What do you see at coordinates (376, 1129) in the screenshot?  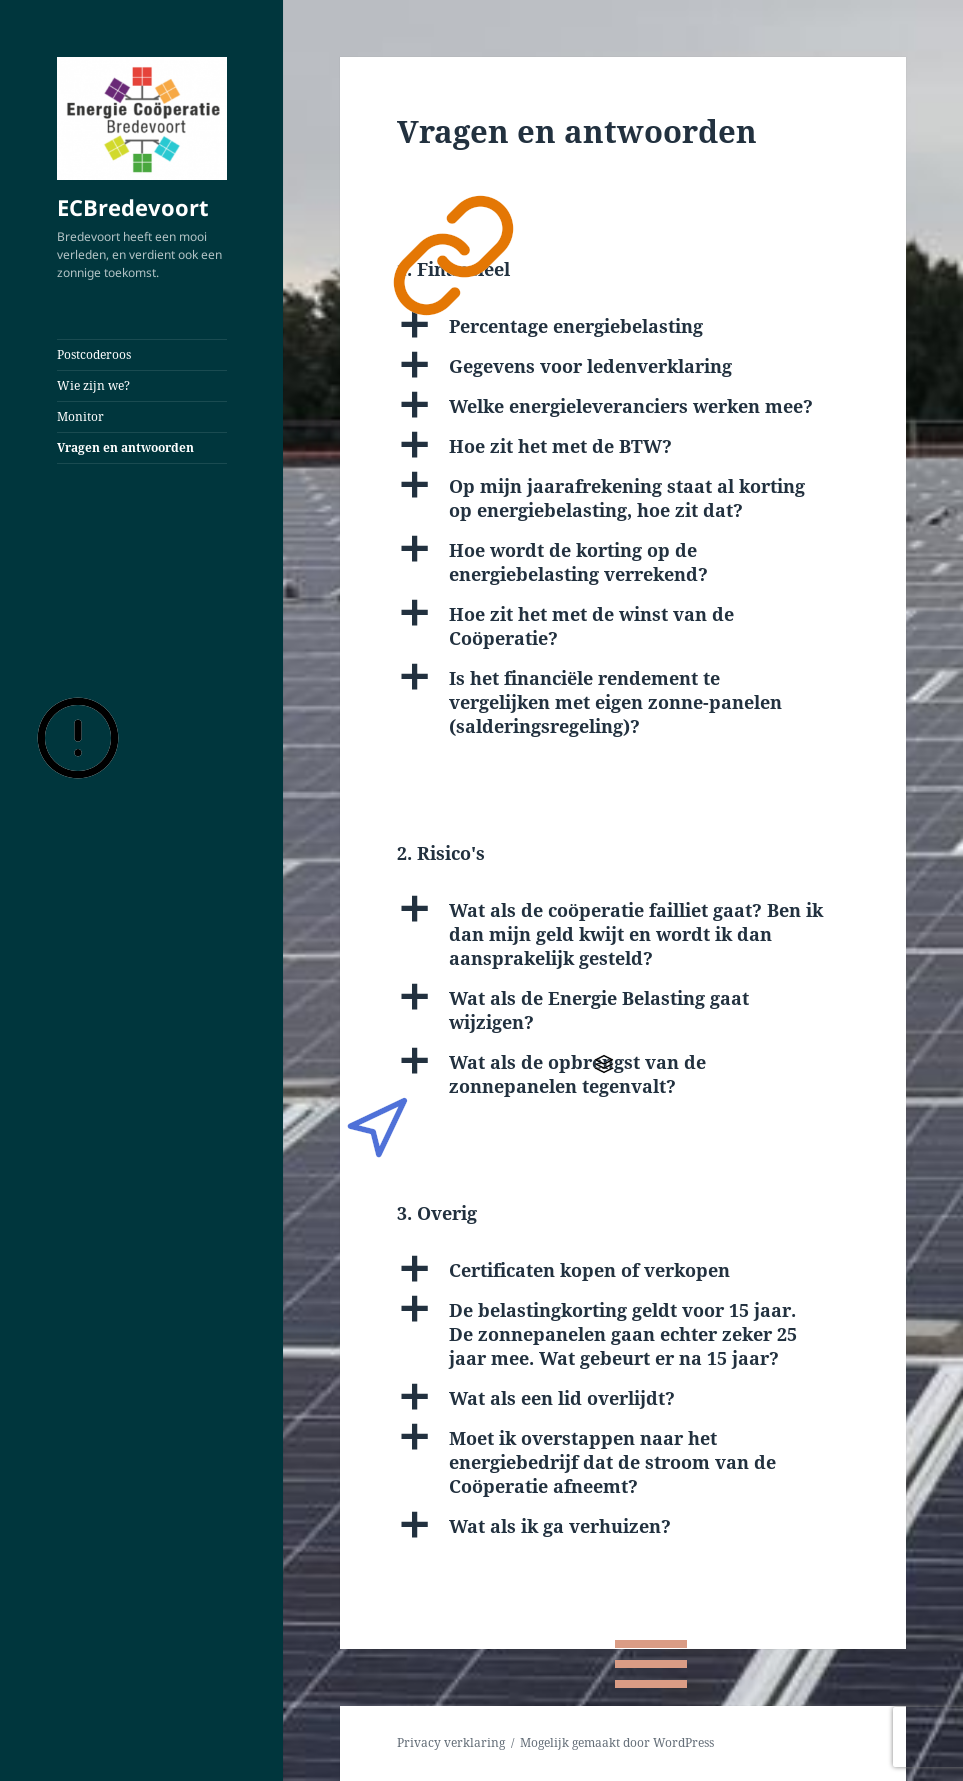 I see `access navigation or directions` at bounding box center [376, 1129].